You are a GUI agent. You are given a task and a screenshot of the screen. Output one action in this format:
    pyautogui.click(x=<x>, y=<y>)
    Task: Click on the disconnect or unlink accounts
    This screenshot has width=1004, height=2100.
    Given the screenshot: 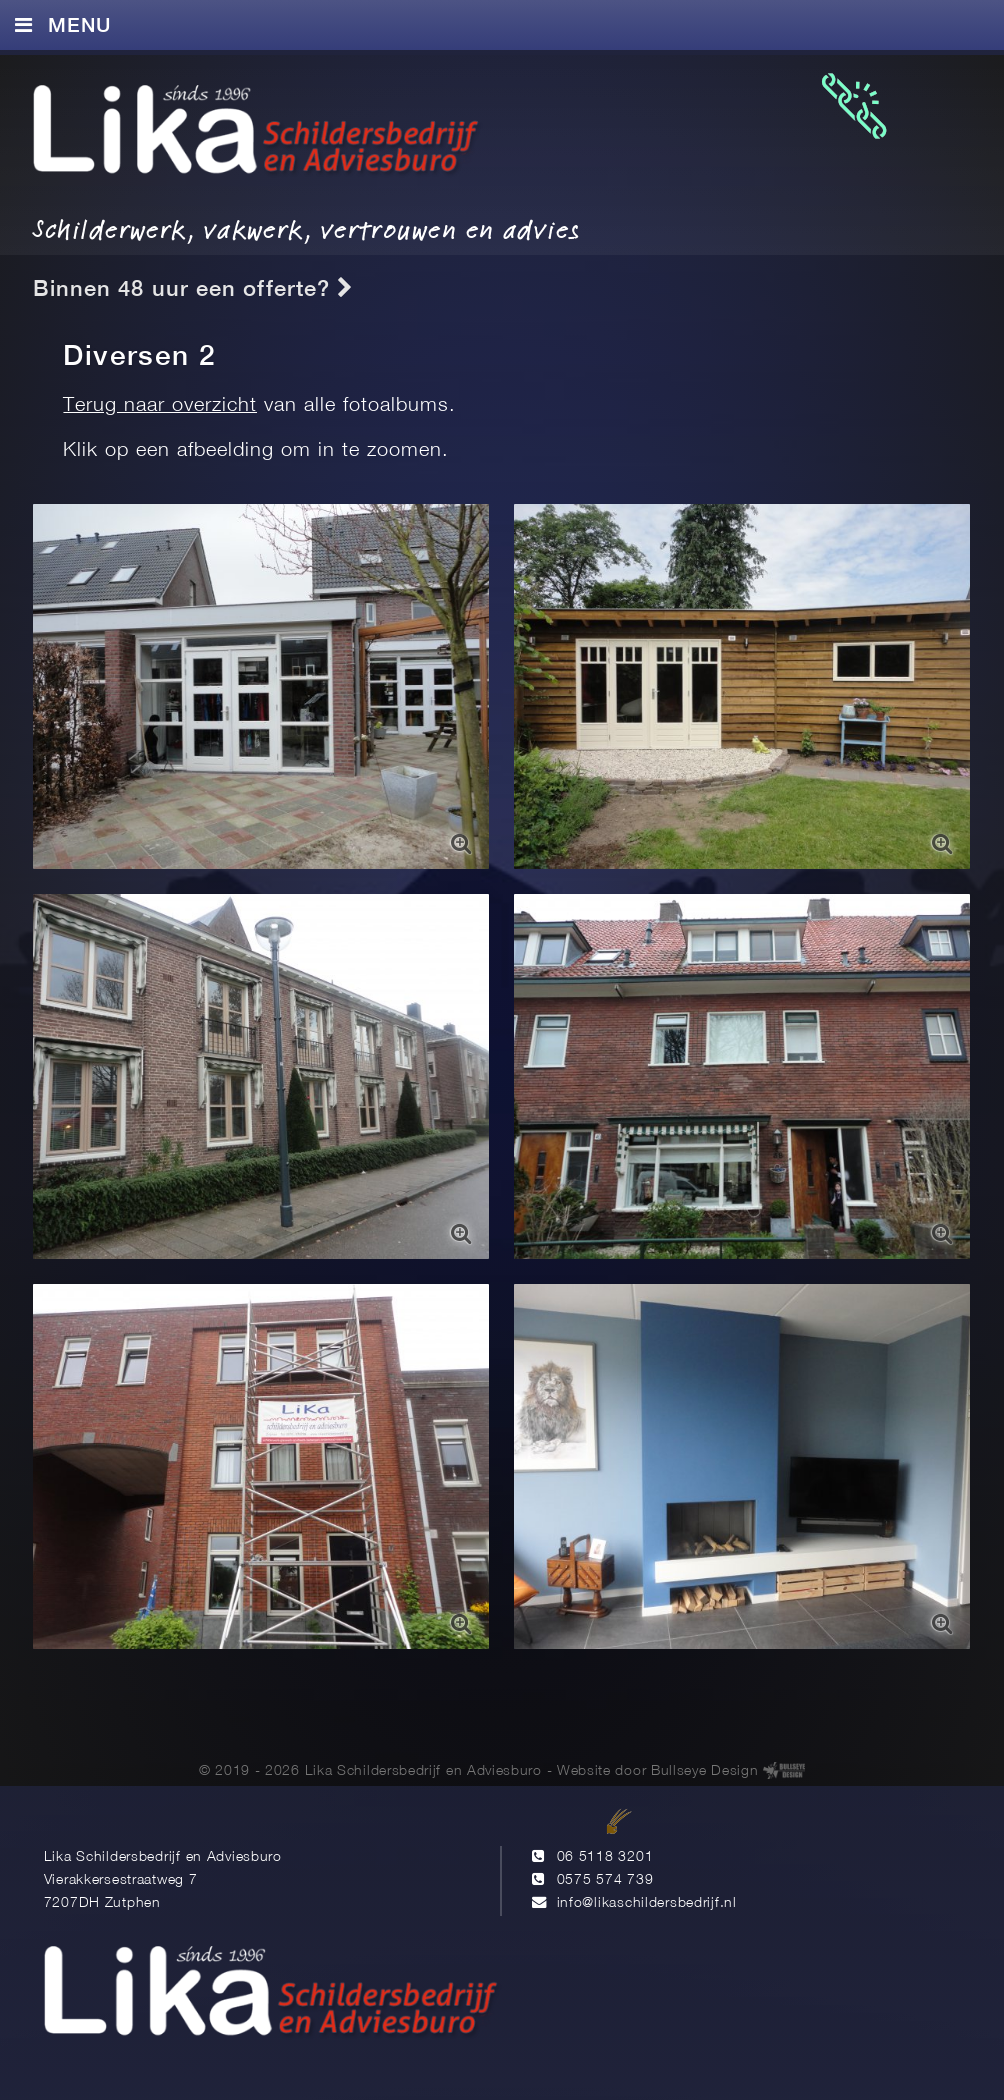 What is the action you would take?
    pyautogui.click(x=854, y=106)
    